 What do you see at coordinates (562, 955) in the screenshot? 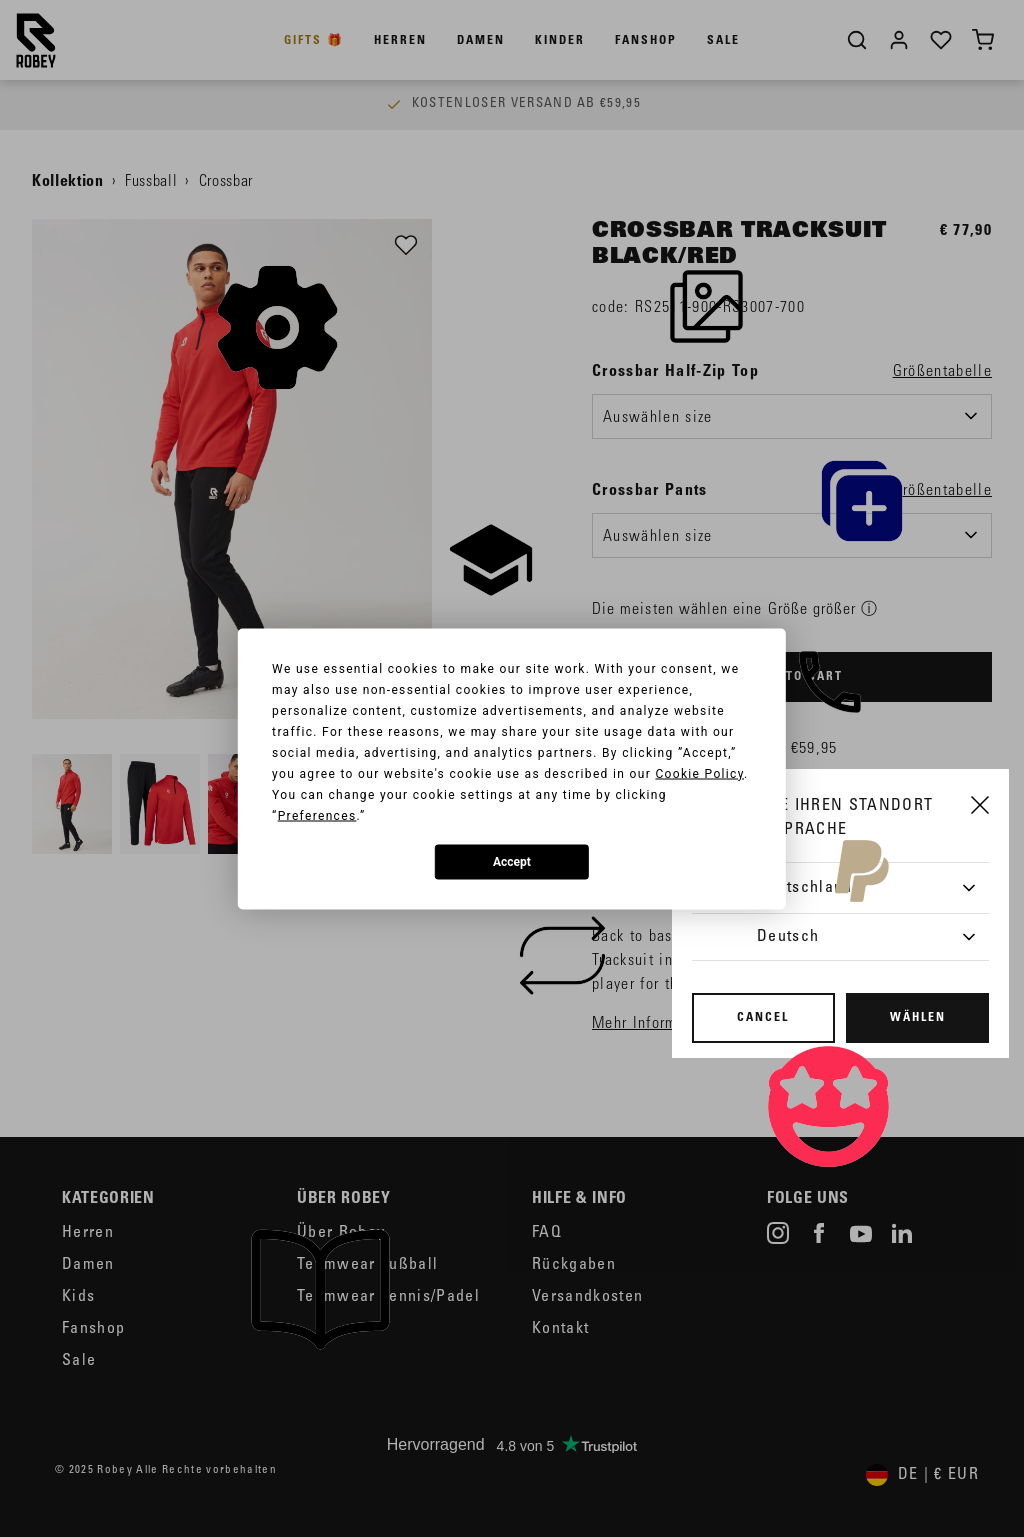
I see `toggle repeat mode for media playback` at bounding box center [562, 955].